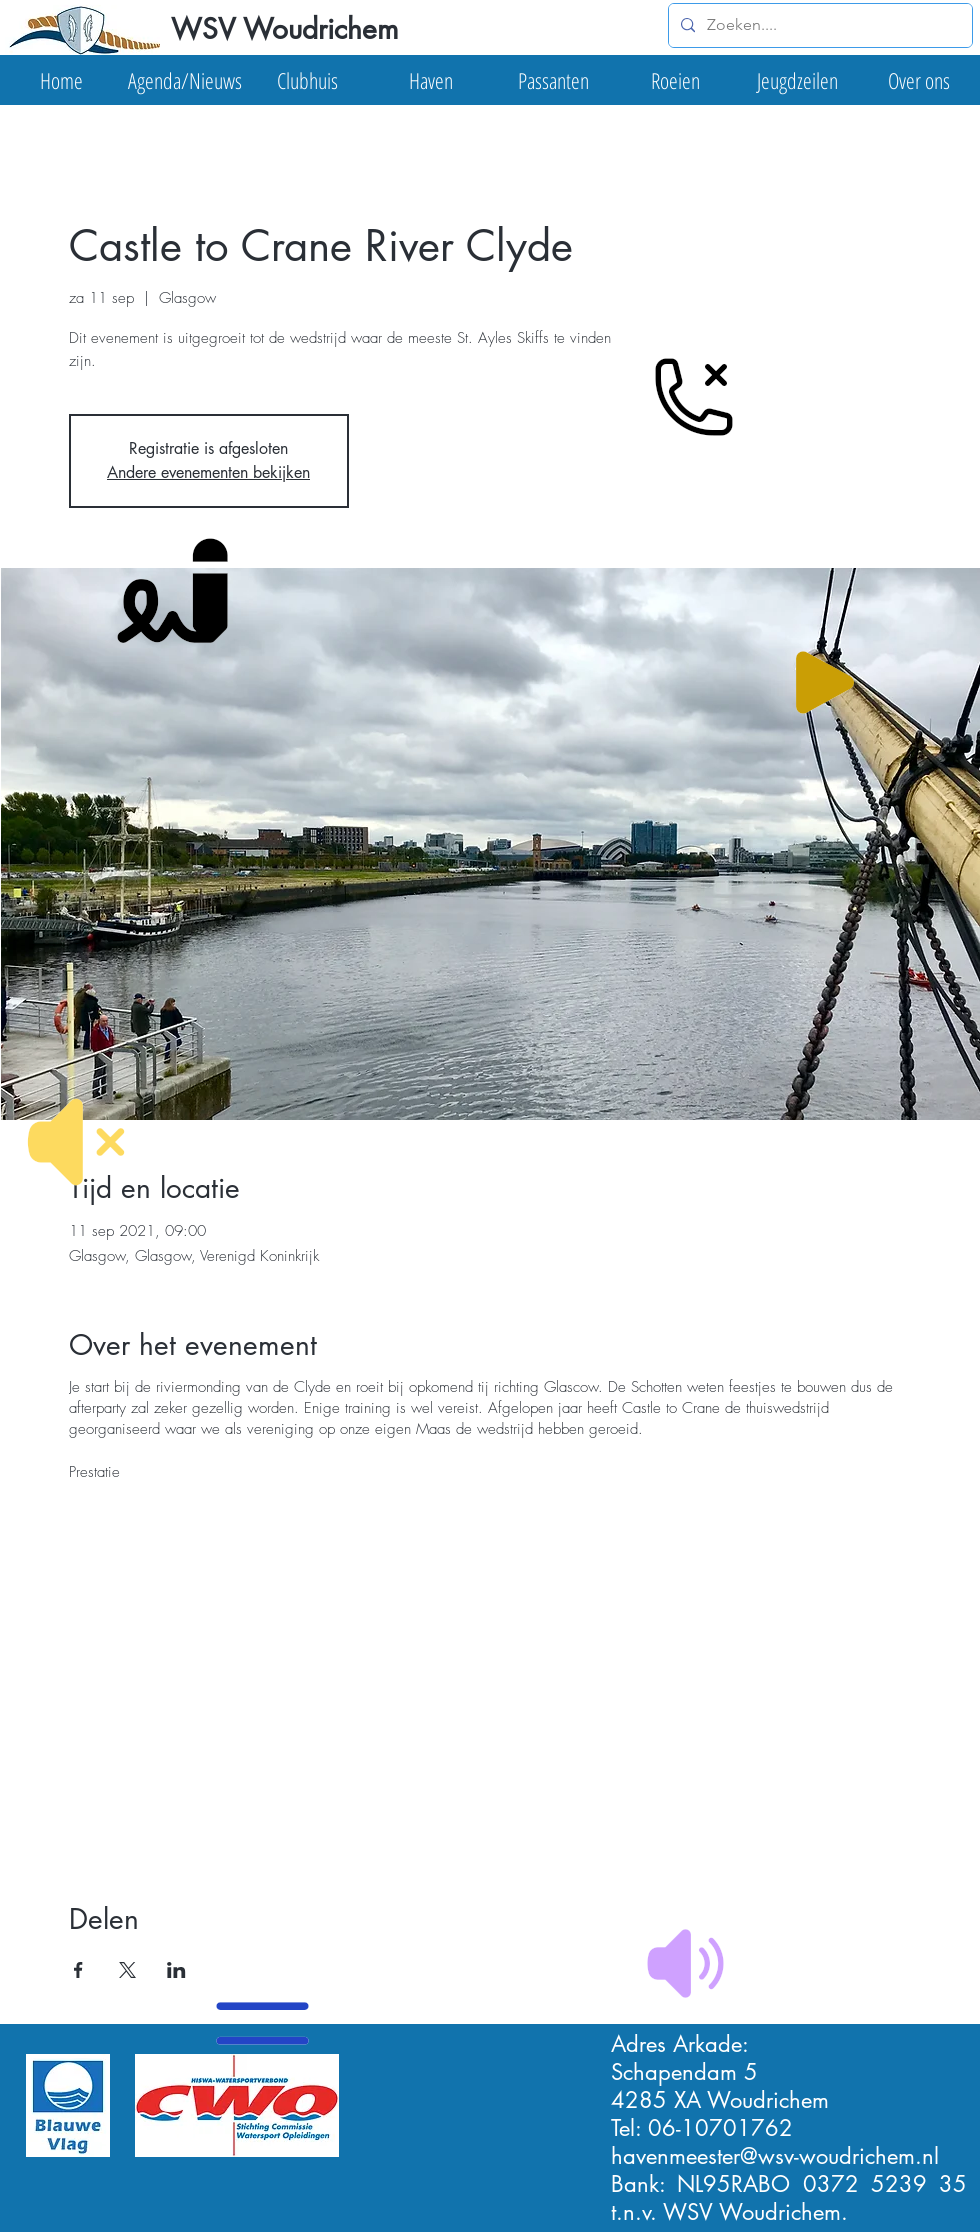 The width and height of the screenshot is (980, 2232). I want to click on adjust or unmute audio volume, so click(685, 1963).